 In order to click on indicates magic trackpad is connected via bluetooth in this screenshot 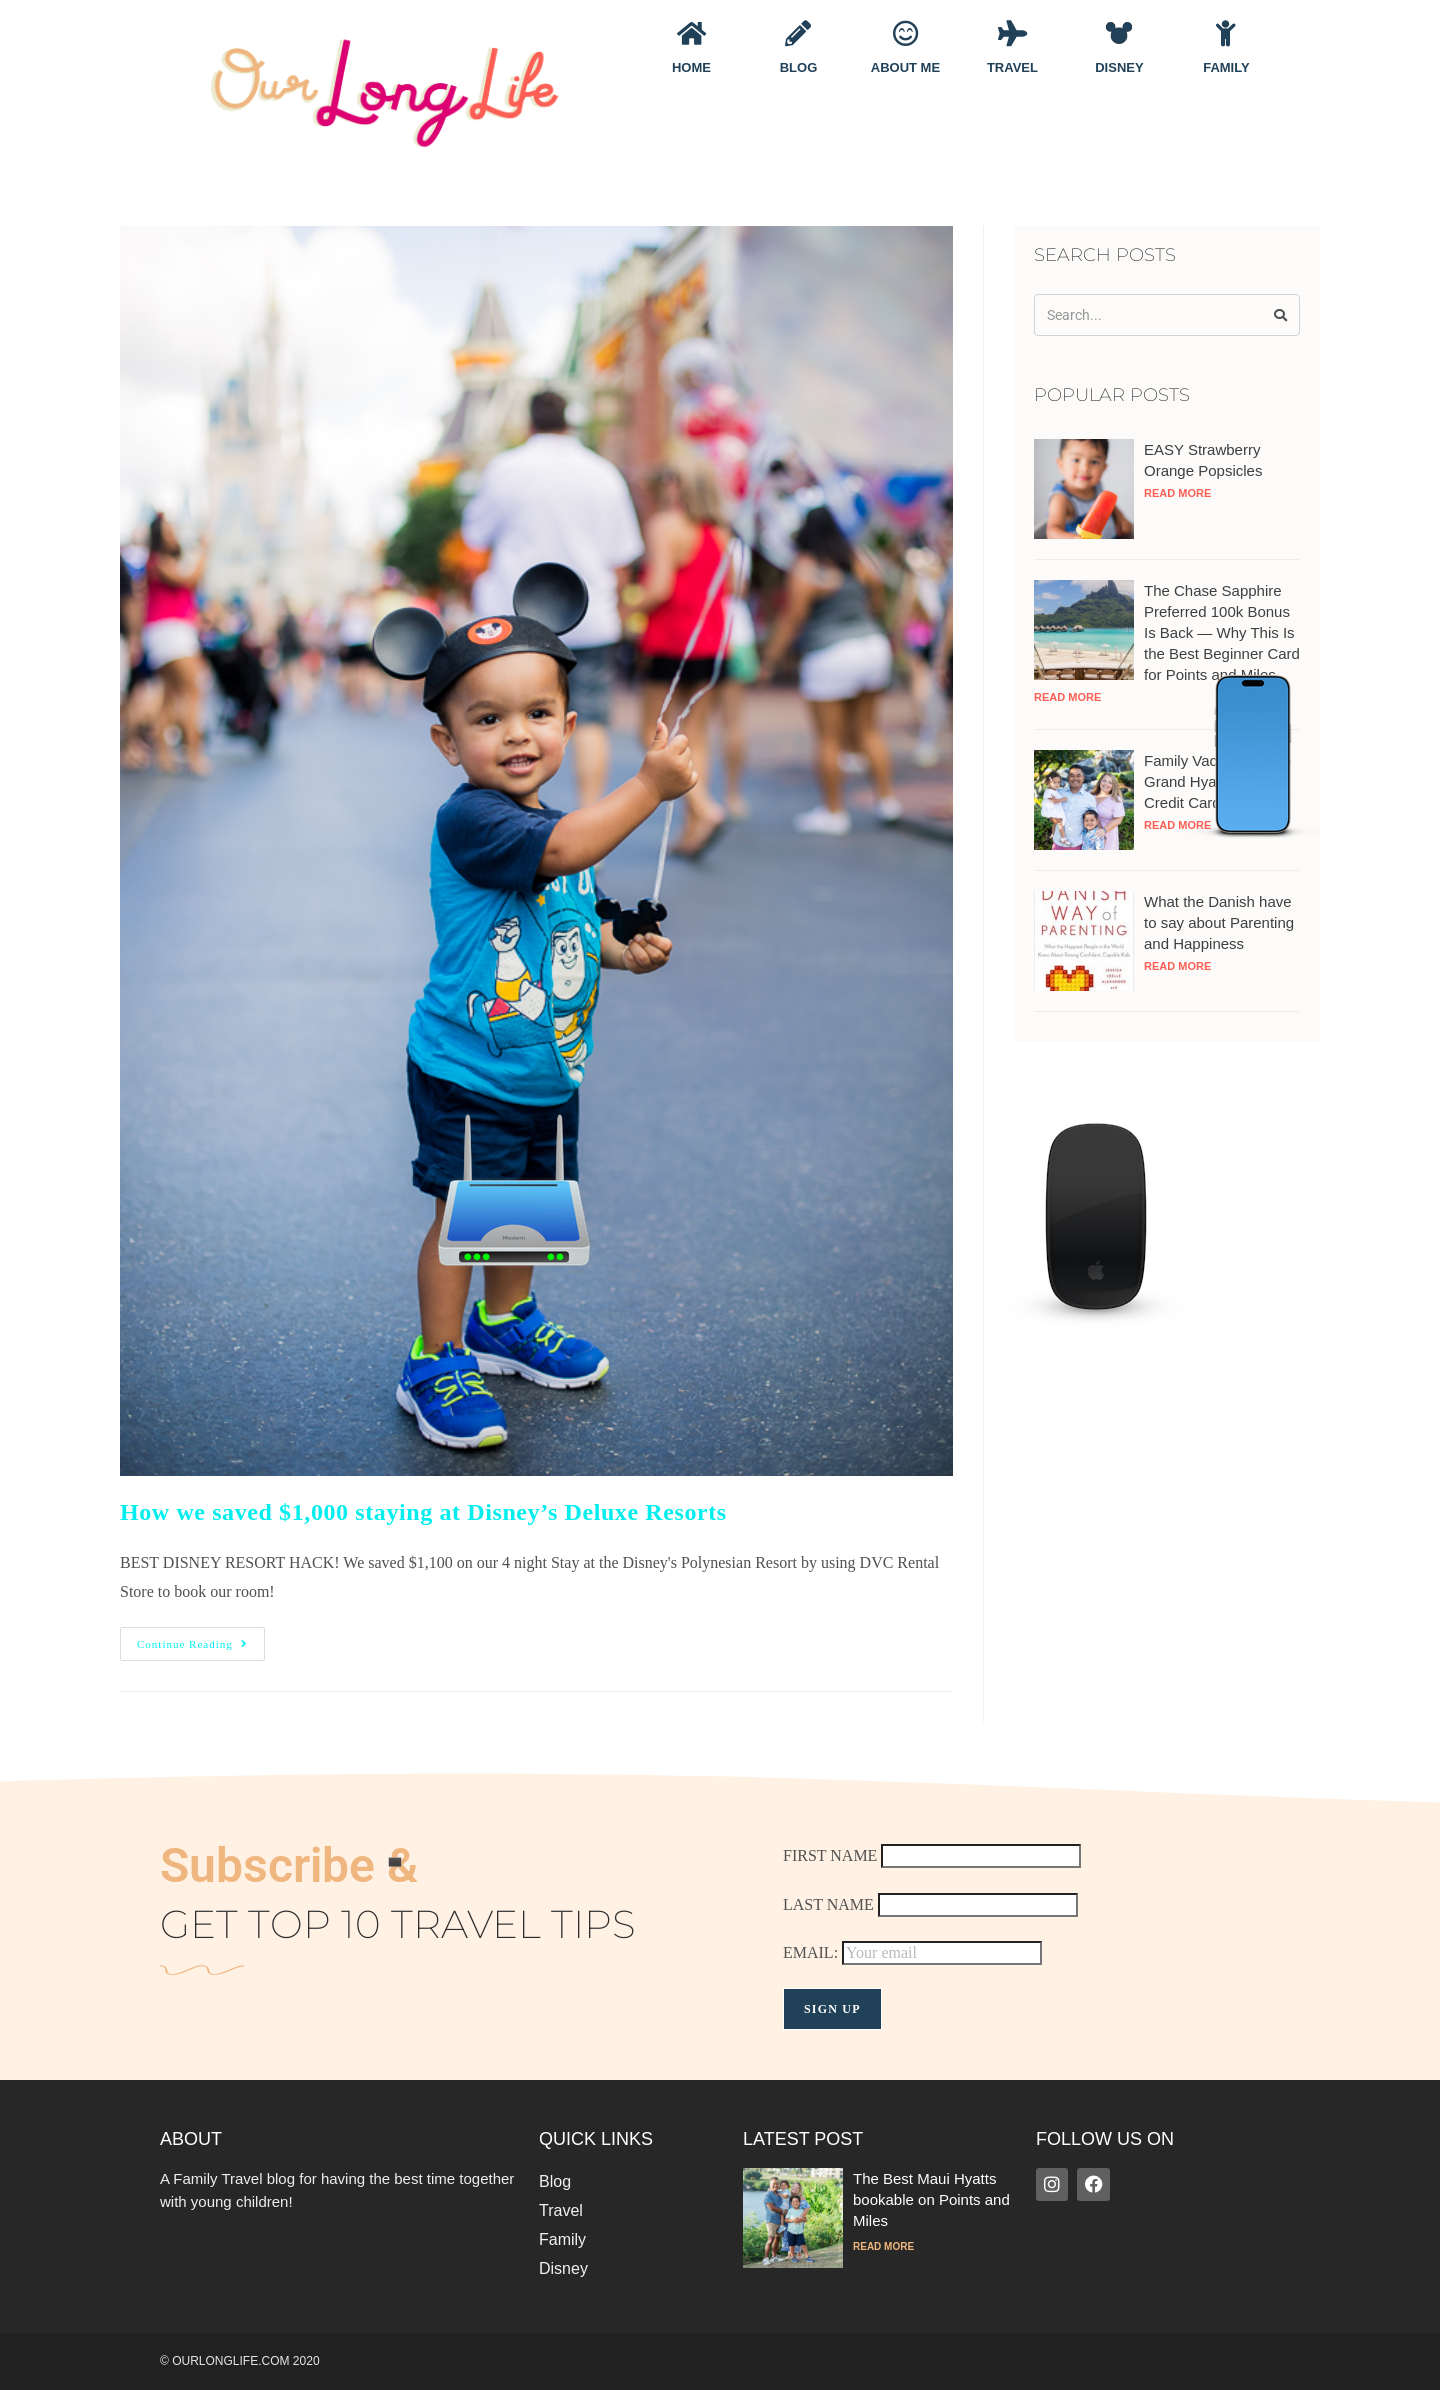, I will do `click(395, 1862)`.